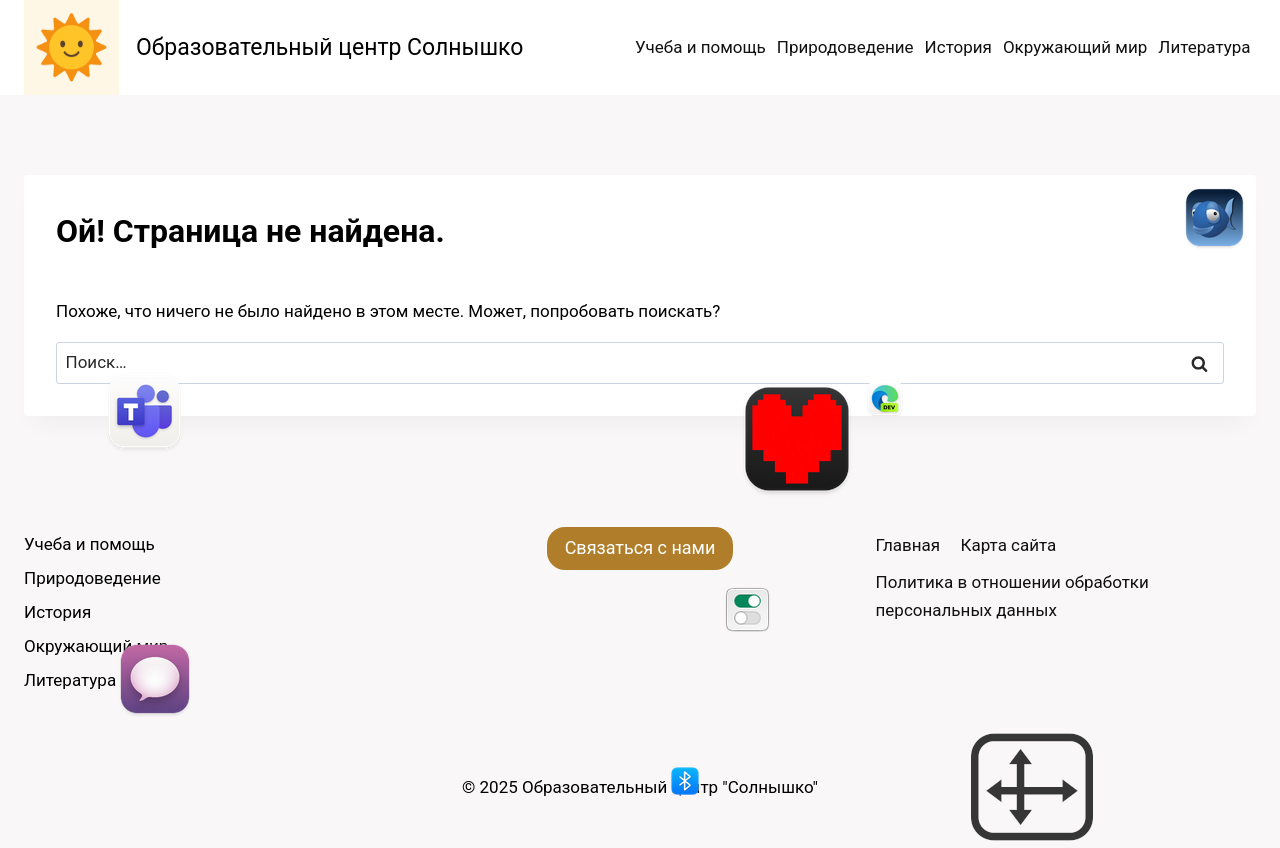  Describe the element at coordinates (885, 398) in the screenshot. I see `open microsoft edge dev browser` at that location.